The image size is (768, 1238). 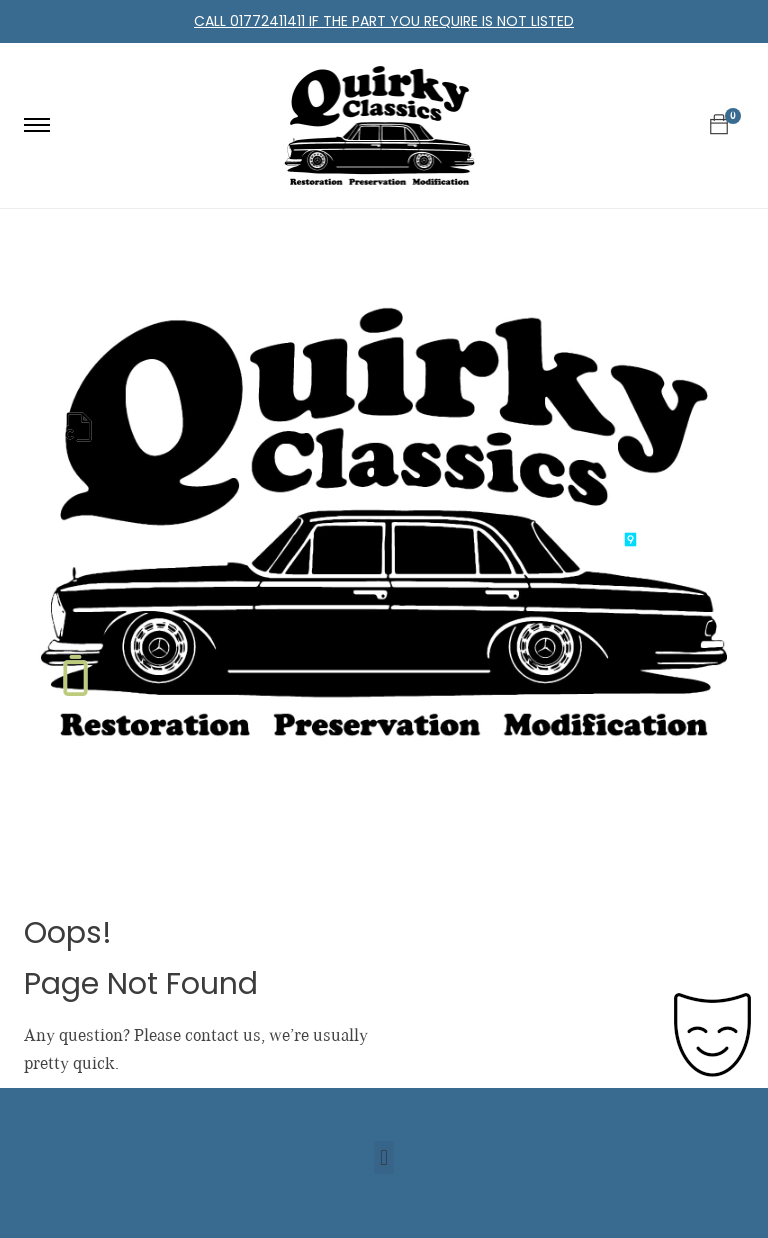 What do you see at coordinates (712, 1031) in the screenshot?
I see `toggle theater or entertainment mode` at bounding box center [712, 1031].